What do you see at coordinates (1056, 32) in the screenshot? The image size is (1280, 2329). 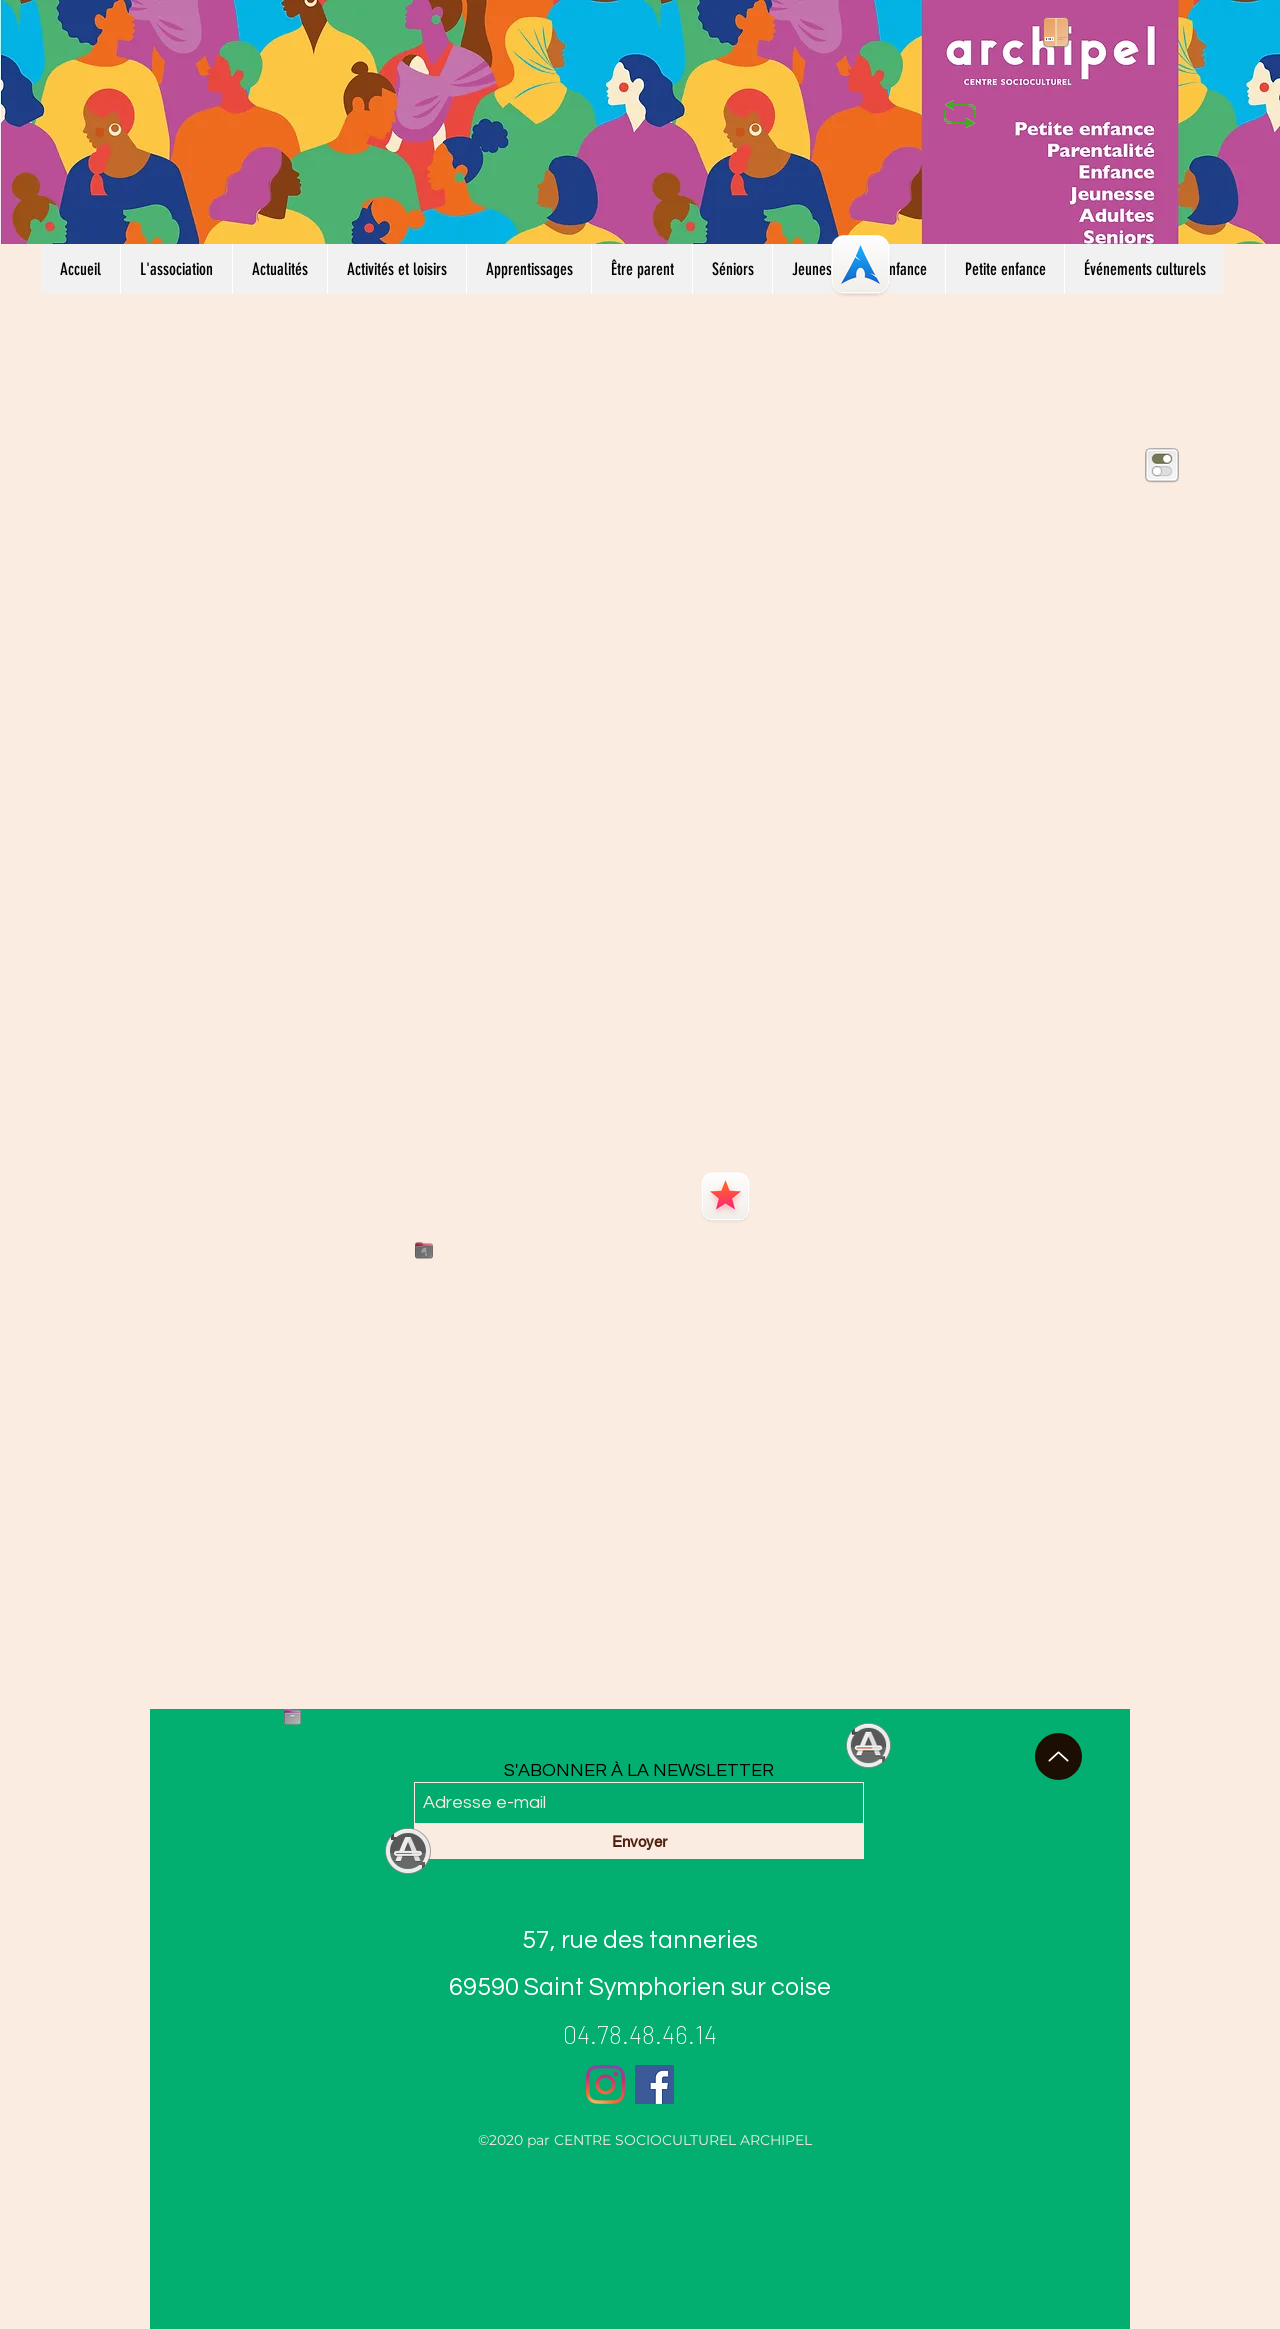 I see `open package manager application` at bounding box center [1056, 32].